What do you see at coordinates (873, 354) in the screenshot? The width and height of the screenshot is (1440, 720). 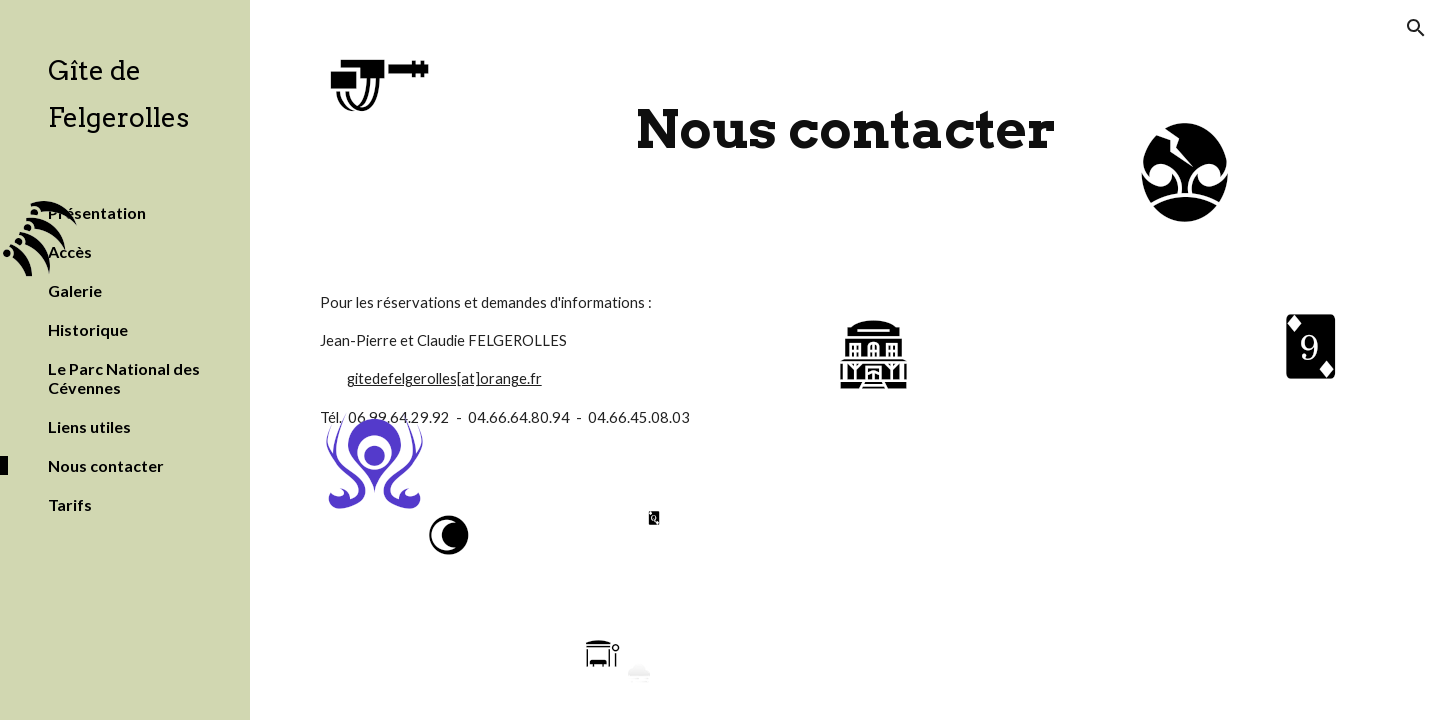 I see `visit the saloon or tavern in-game` at bounding box center [873, 354].